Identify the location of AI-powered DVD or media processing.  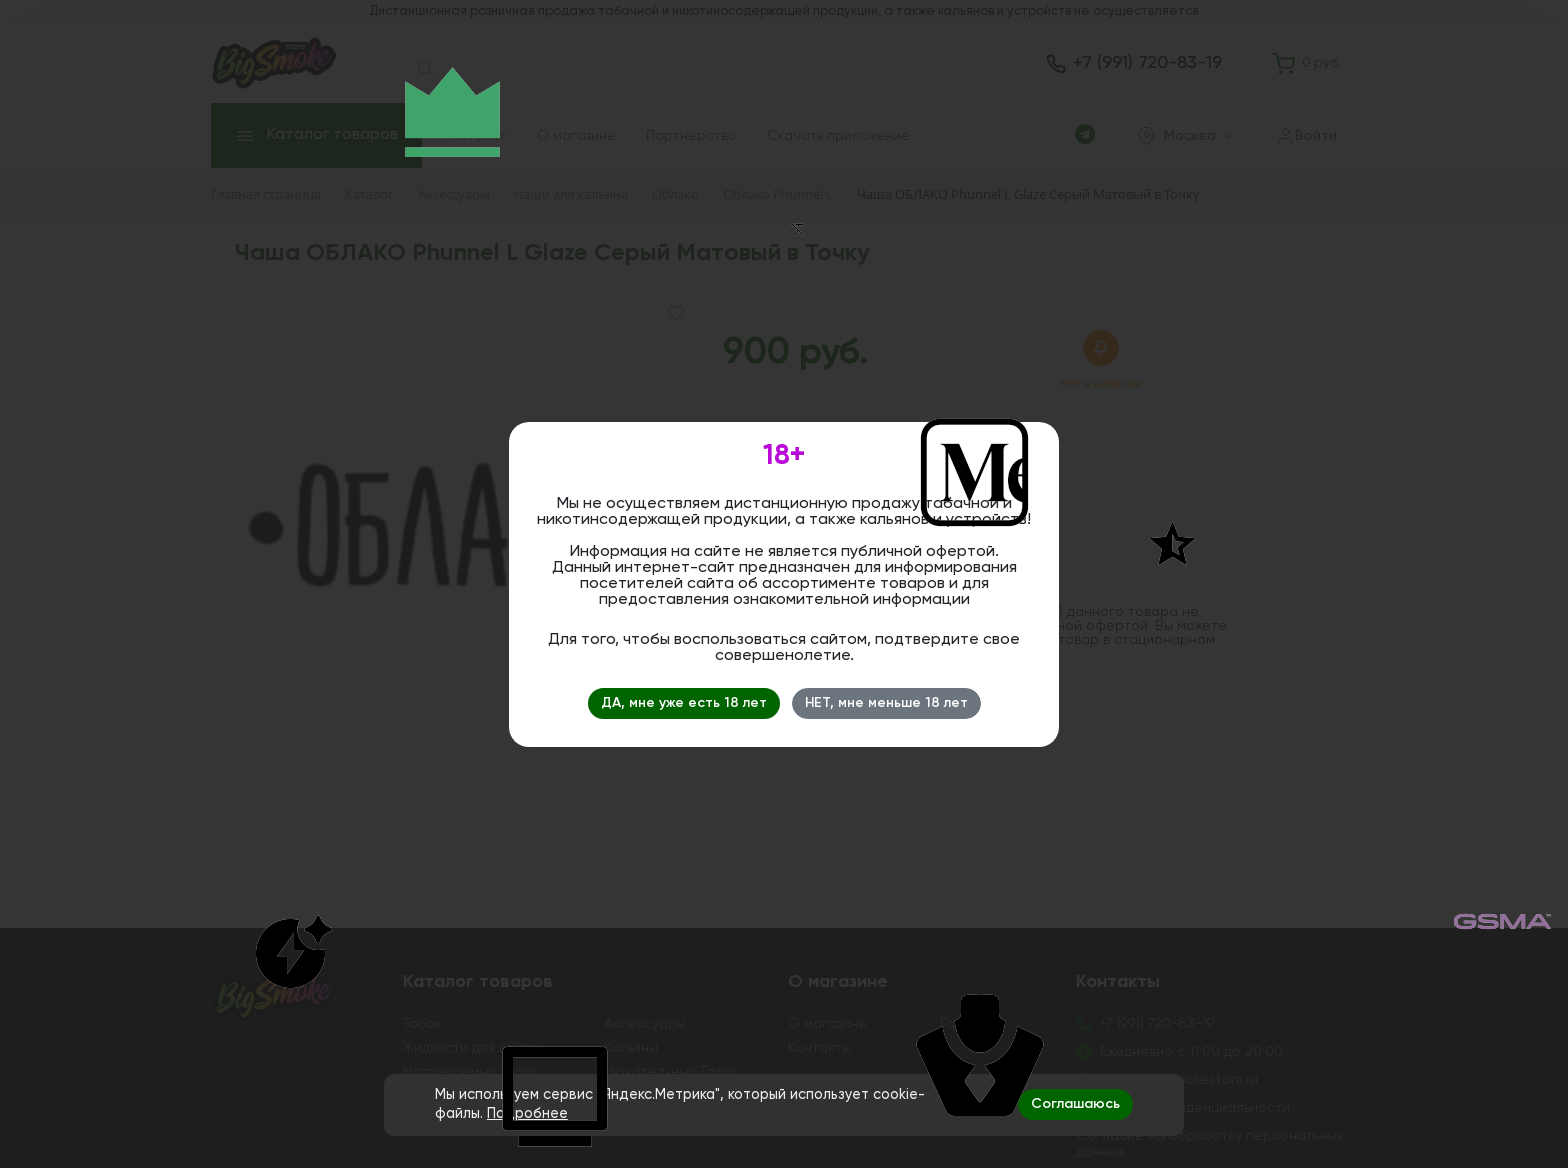
(290, 953).